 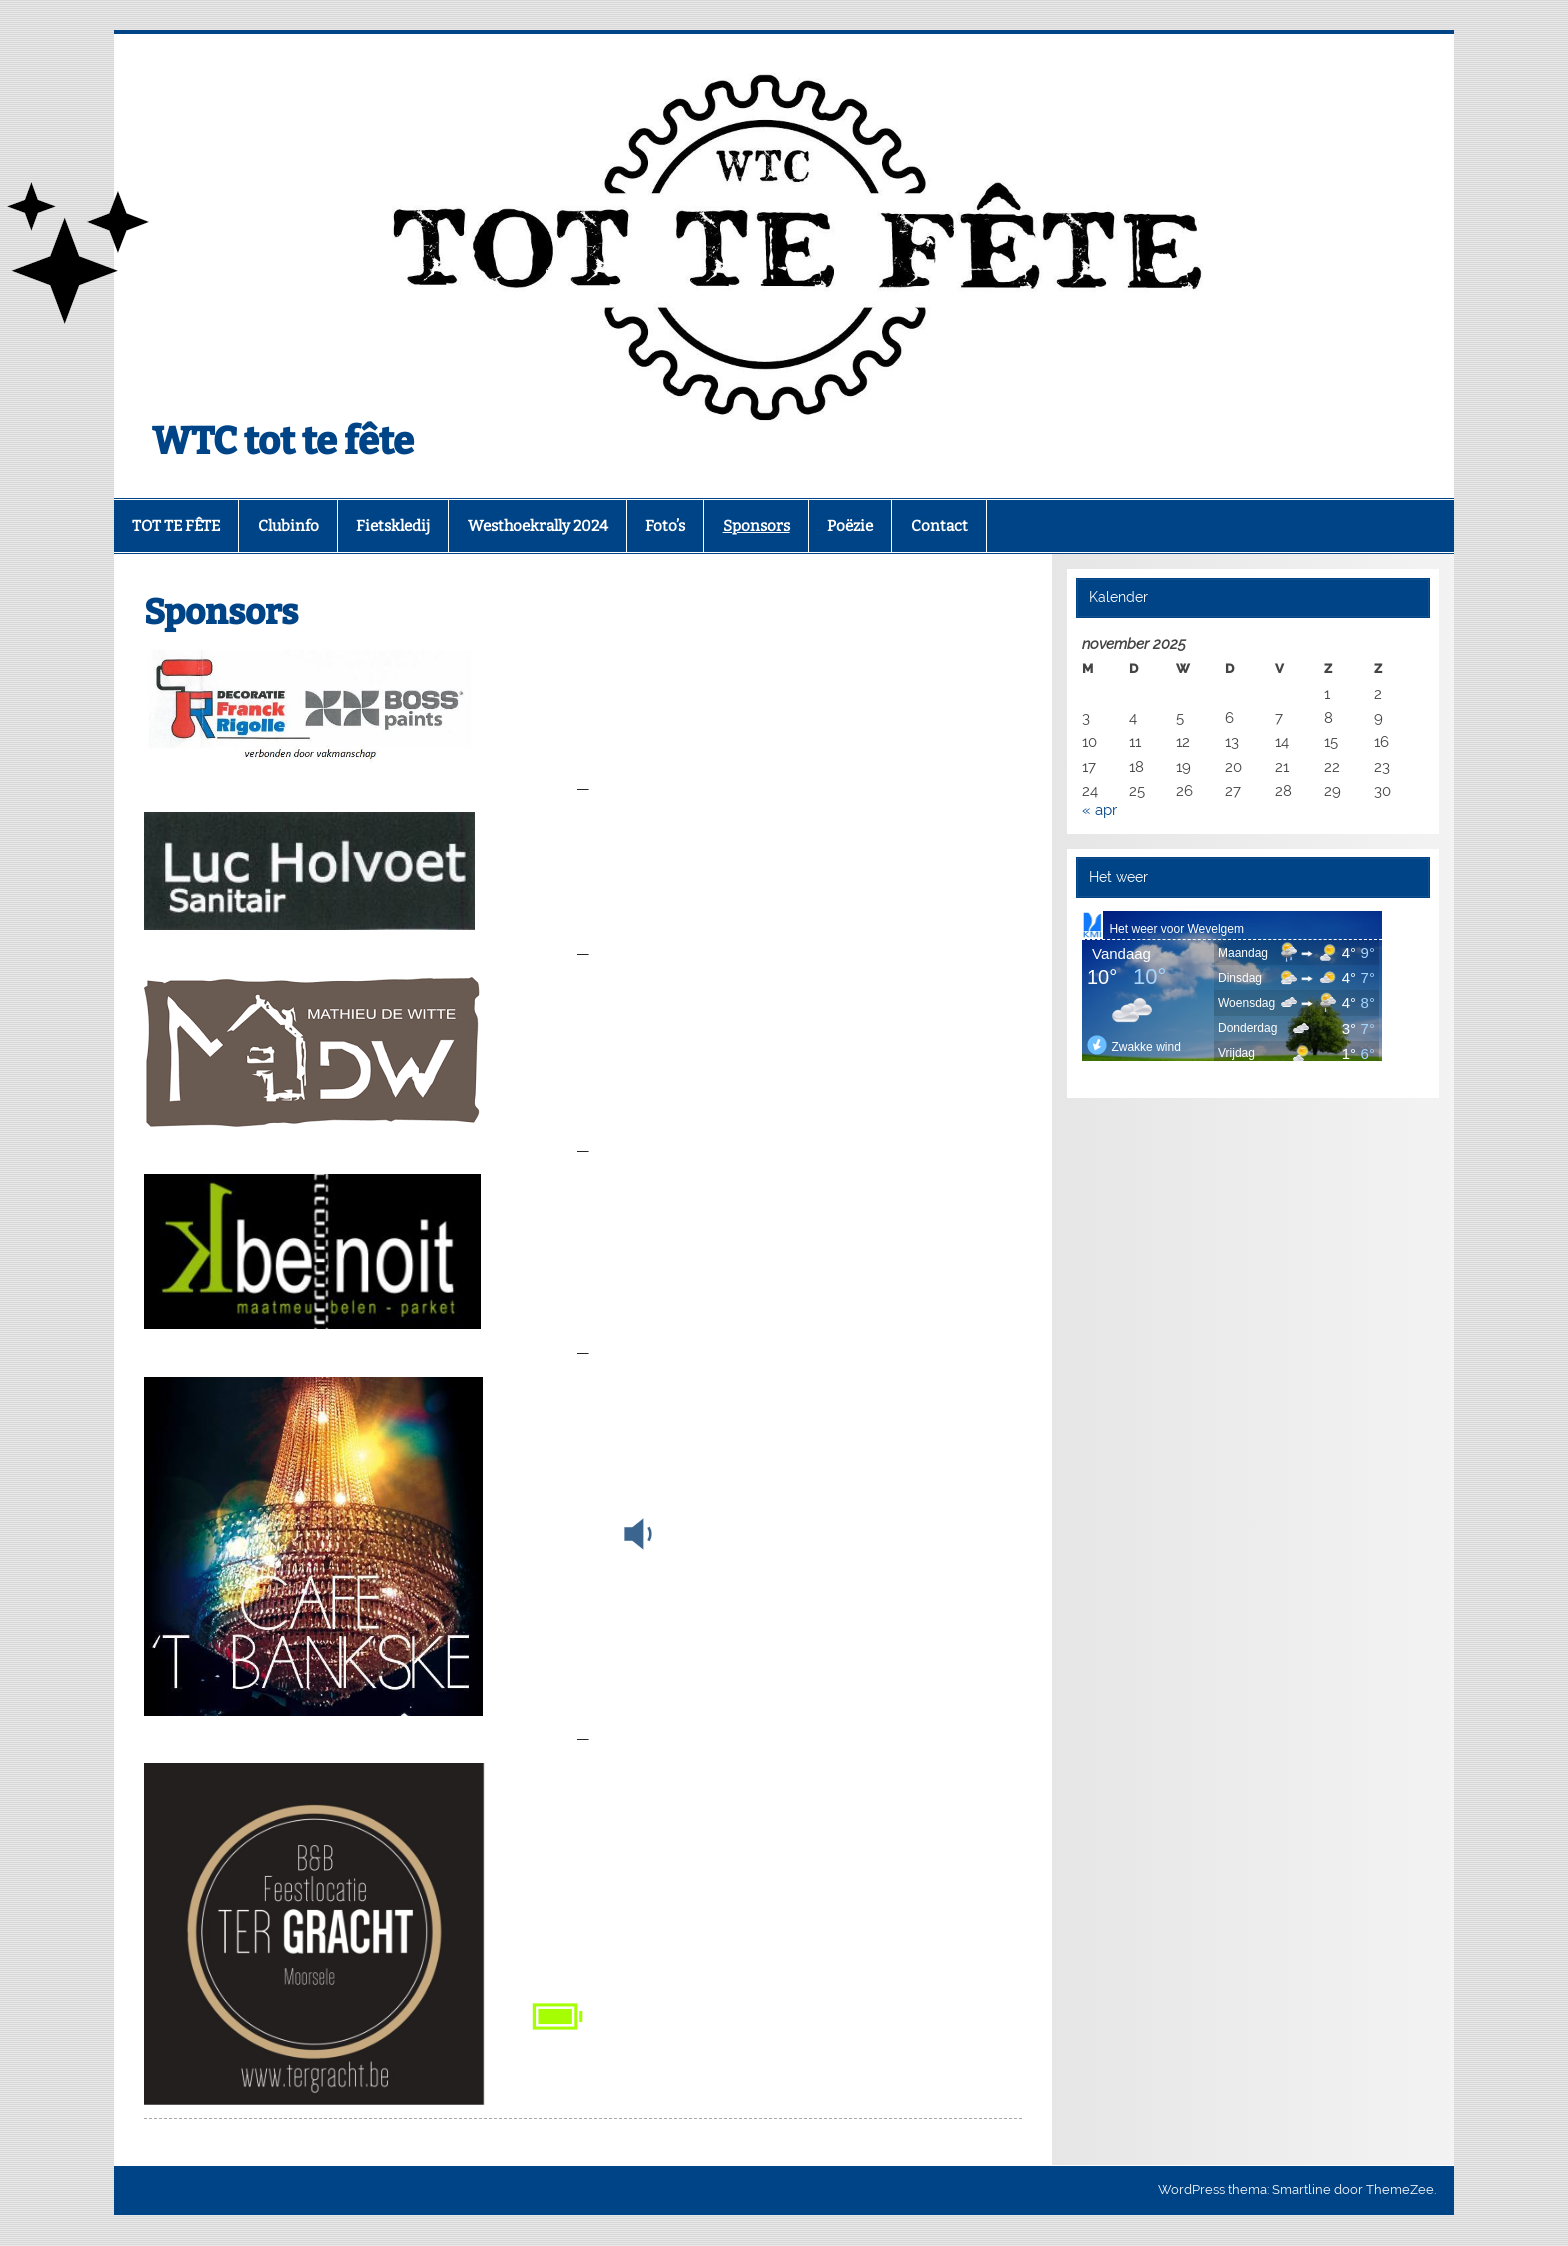 I want to click on indicates battery is fully charged, so click(x=557, y=2016).